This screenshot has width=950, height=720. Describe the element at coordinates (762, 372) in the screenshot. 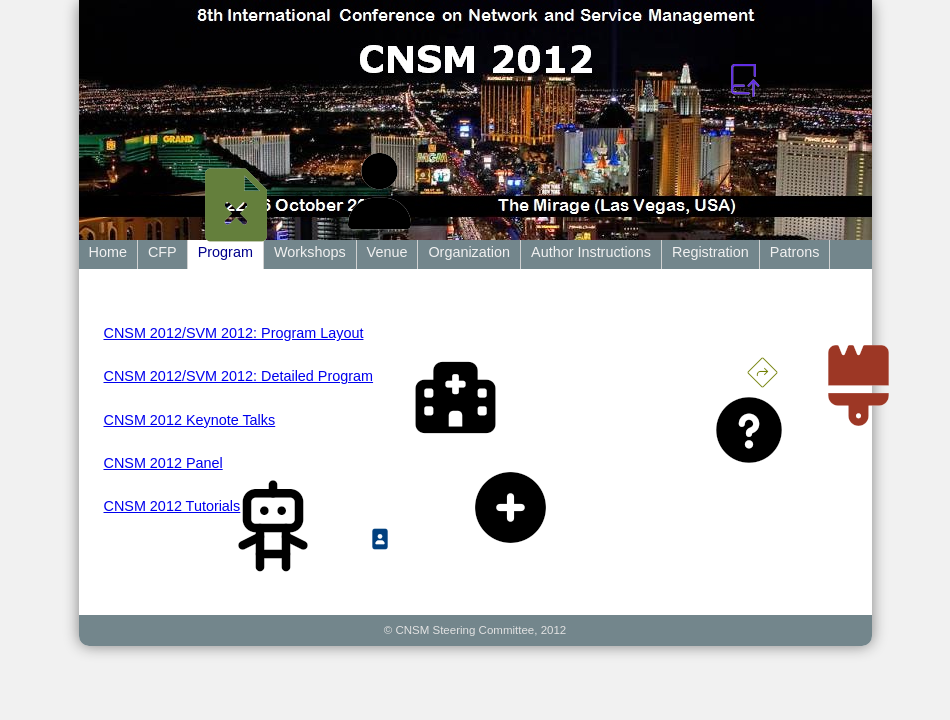

I see `indicates a turn or direction change ahead` at that location.